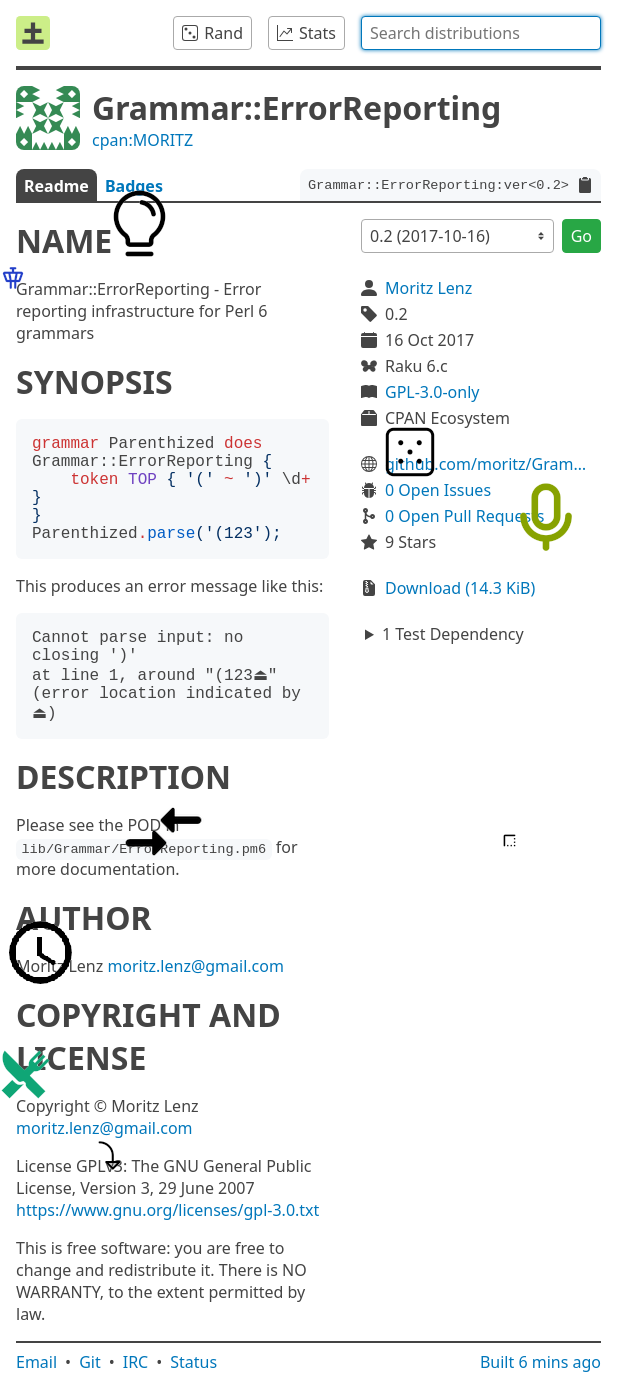 Image resolution: width=617 pixels, height=1381 pixels. What do you see at coordinates (13, 278) in the screenshot?
I see `access air traffic control features` at bounding box center [13, 278].